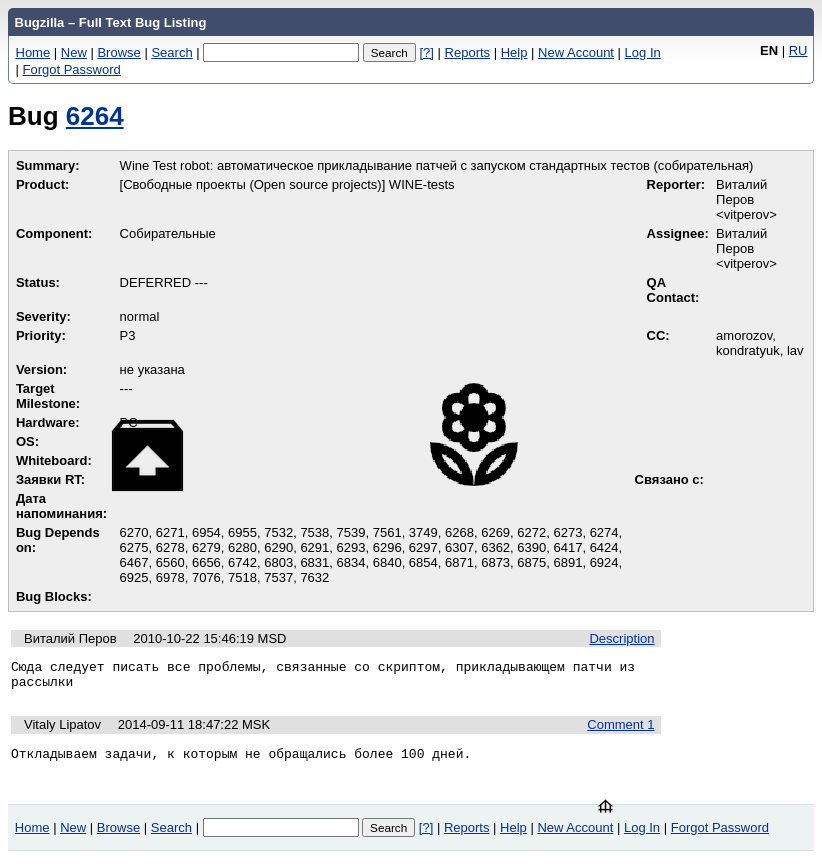 This screenshot has height=868, width=822. Describe the element at coordinates (147, 455) in the screenshot. I see `unarchive an item or message` at that location.